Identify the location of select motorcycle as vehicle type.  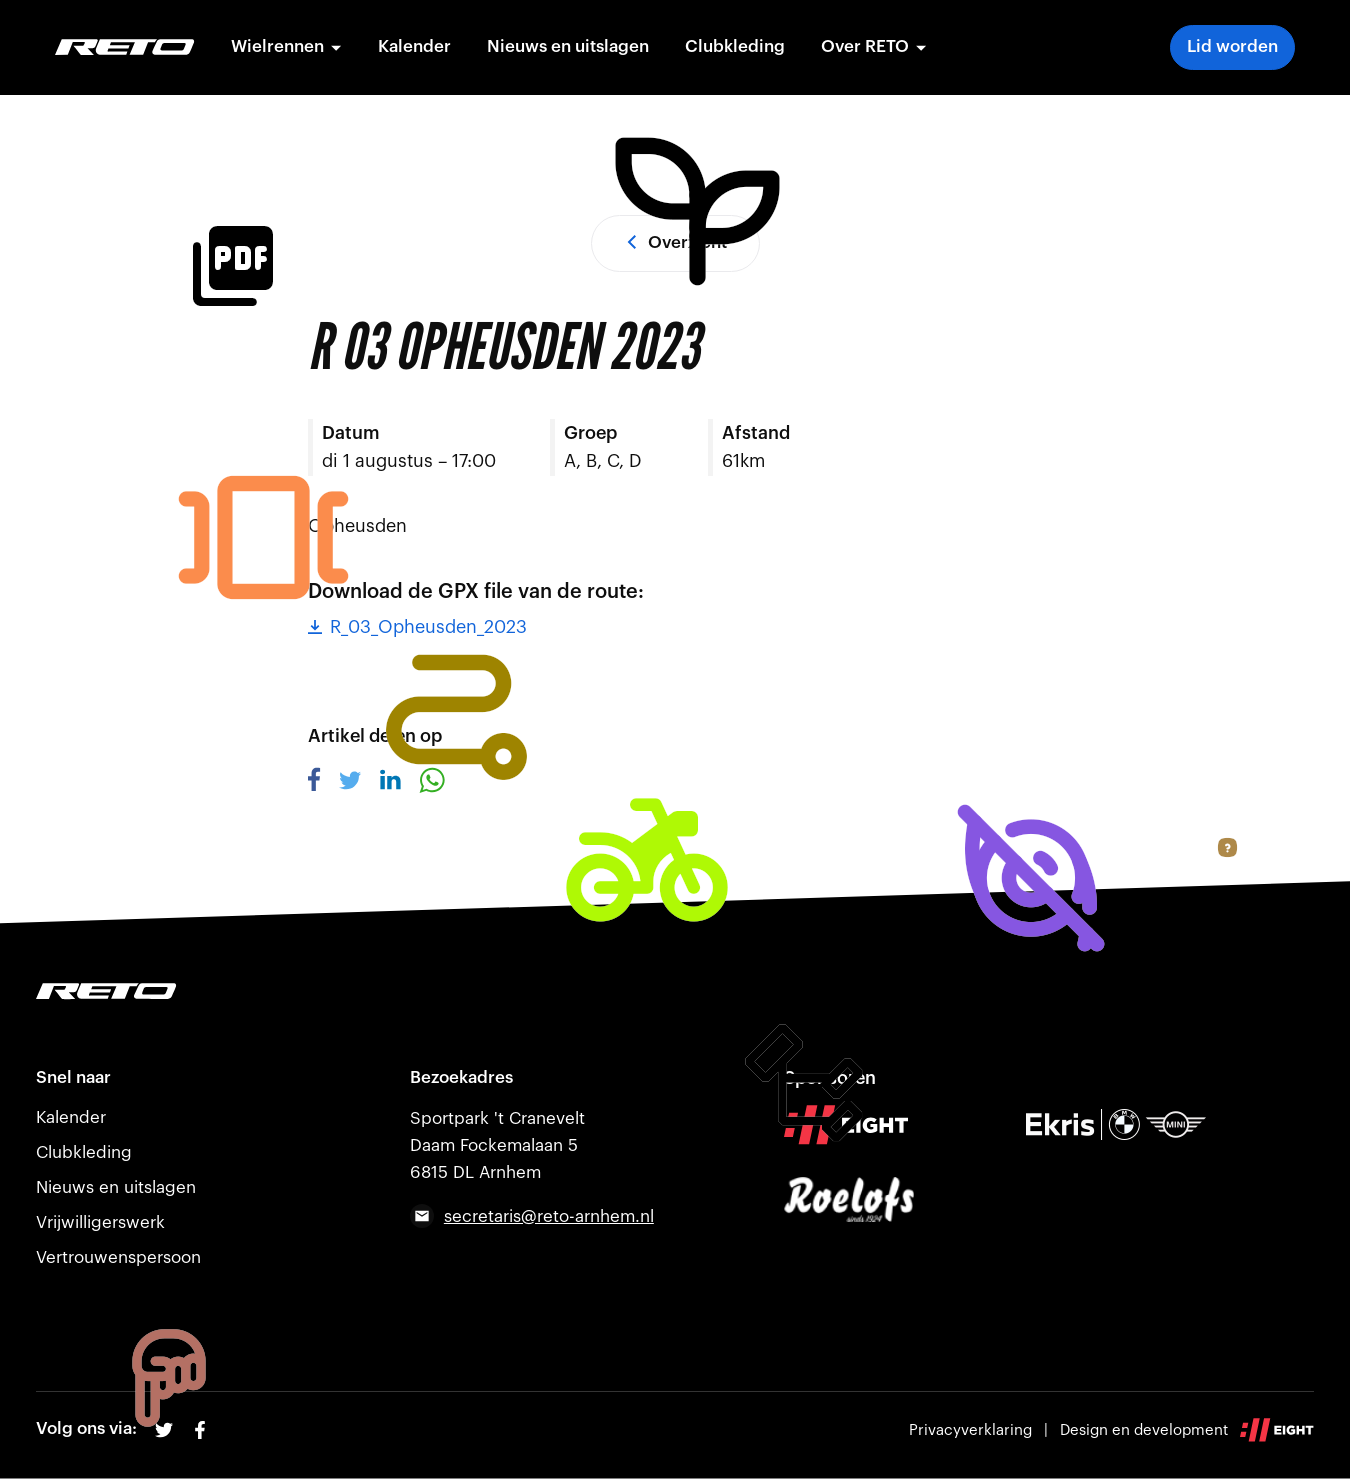
(647, 862).